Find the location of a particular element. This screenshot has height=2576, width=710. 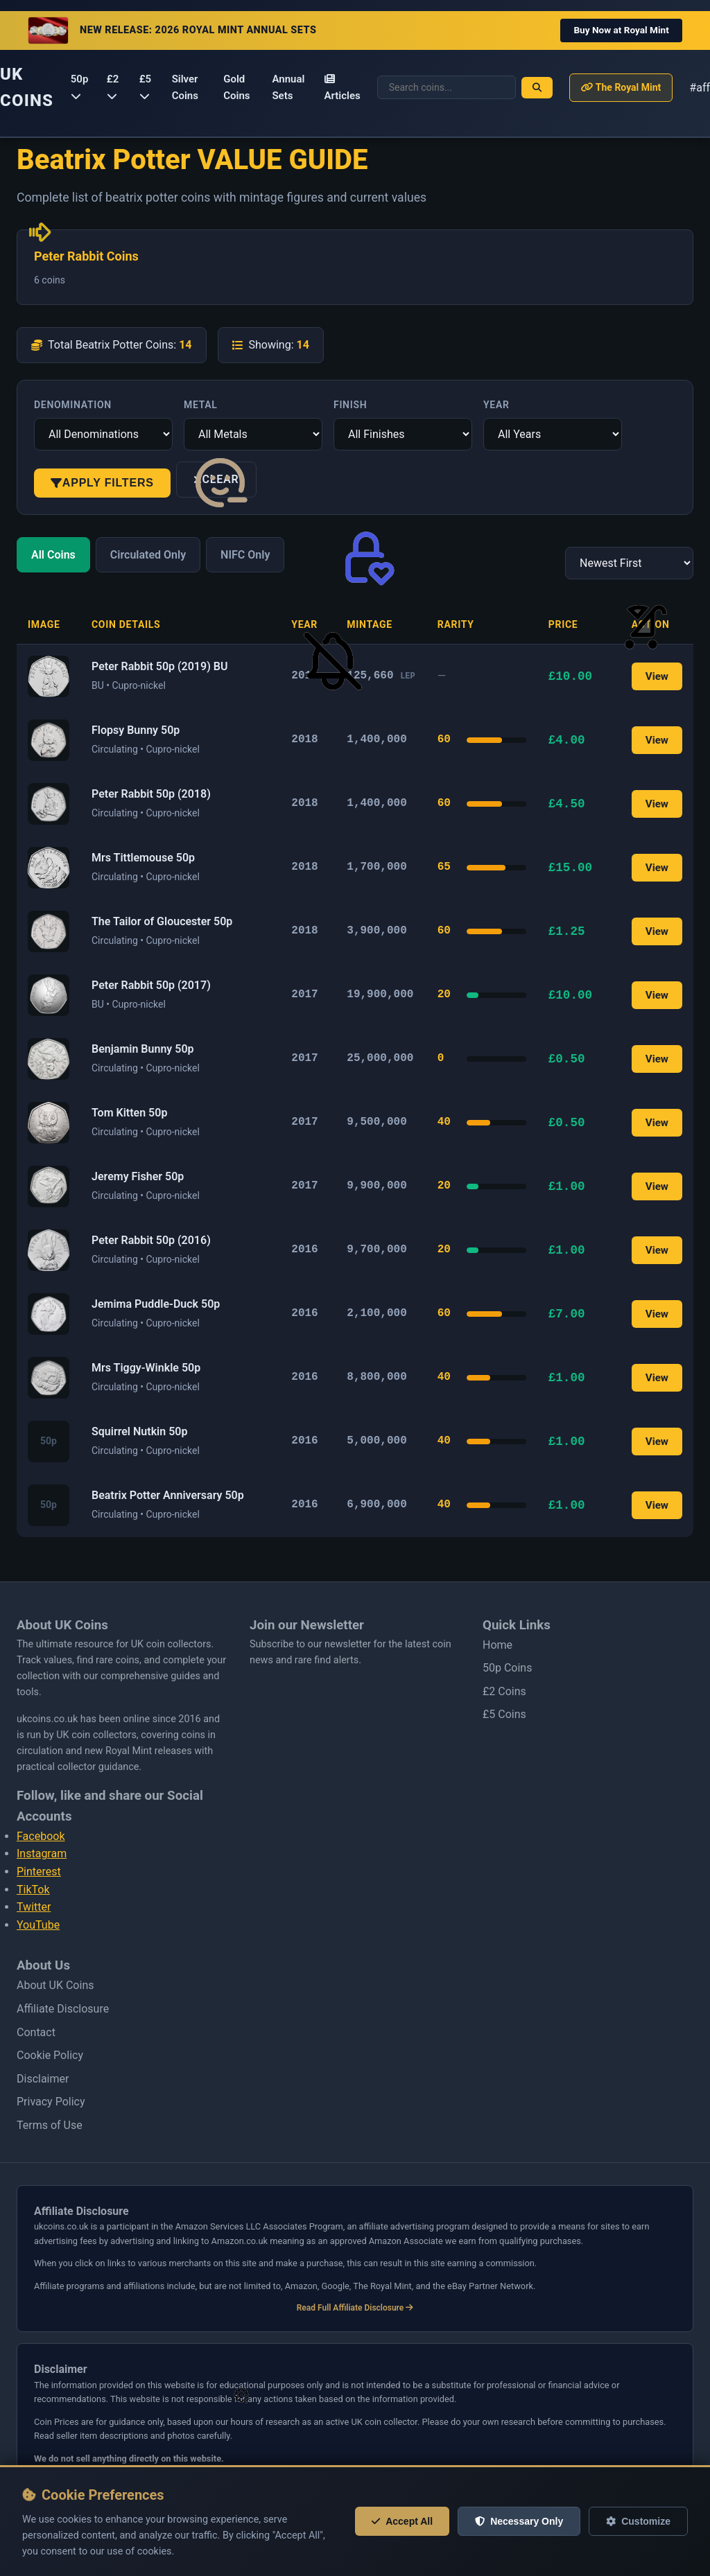

skip forward or advance to next item is located at coordinates (40, 232).